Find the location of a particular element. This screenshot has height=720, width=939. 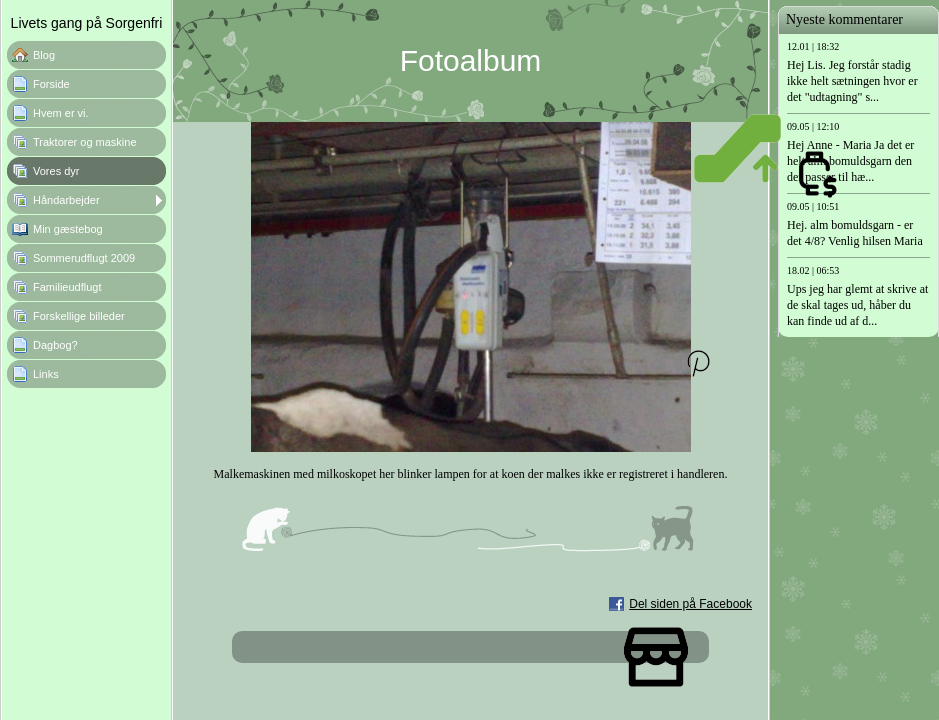

access the online store or marketplace is located at coordinates (656, 657).